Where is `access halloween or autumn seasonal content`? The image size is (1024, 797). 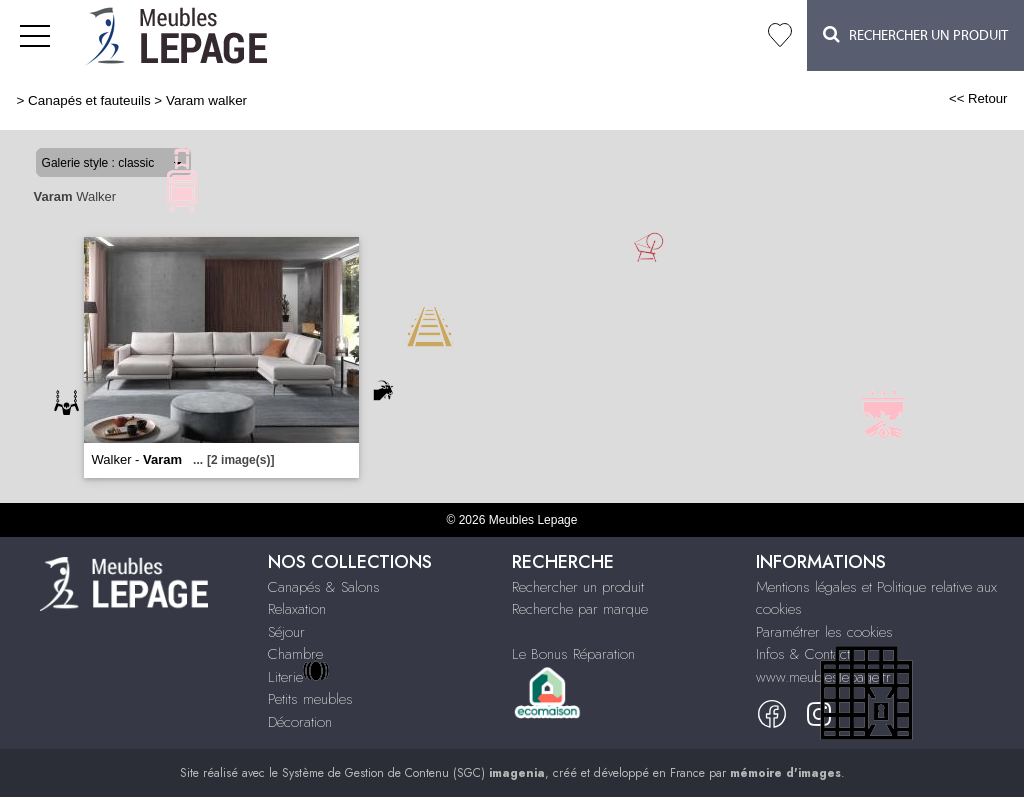 access halloween or autumn seasonal content is located at coordinates (316, 668).